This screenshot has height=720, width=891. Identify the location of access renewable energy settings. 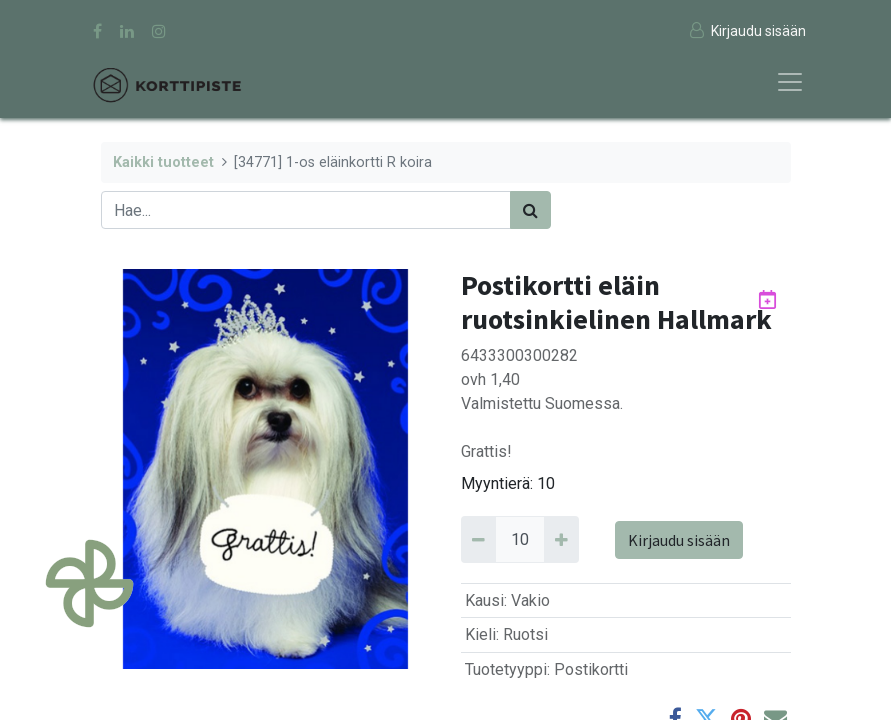
(89, 583).